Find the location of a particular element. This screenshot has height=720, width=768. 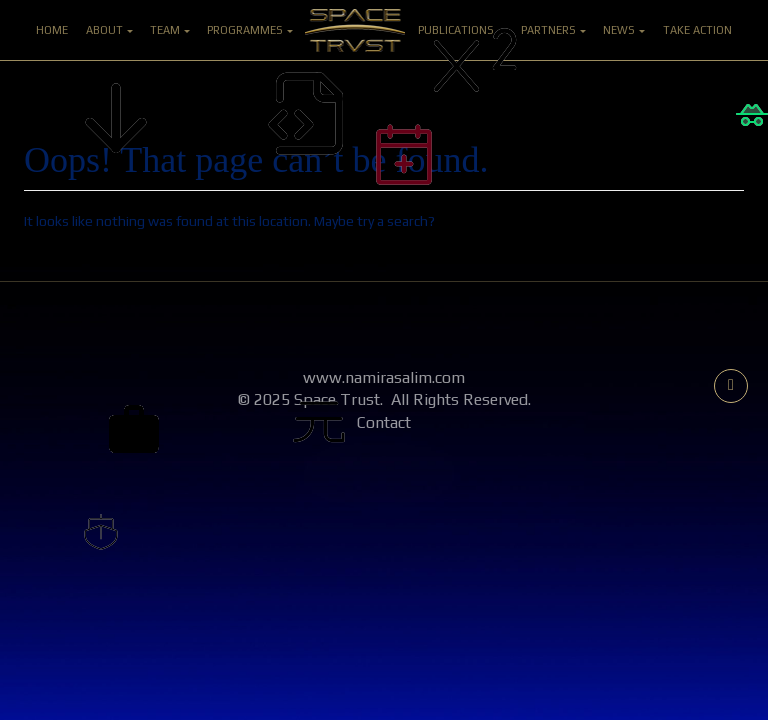

view source code file is located at coordinates (309, 113).